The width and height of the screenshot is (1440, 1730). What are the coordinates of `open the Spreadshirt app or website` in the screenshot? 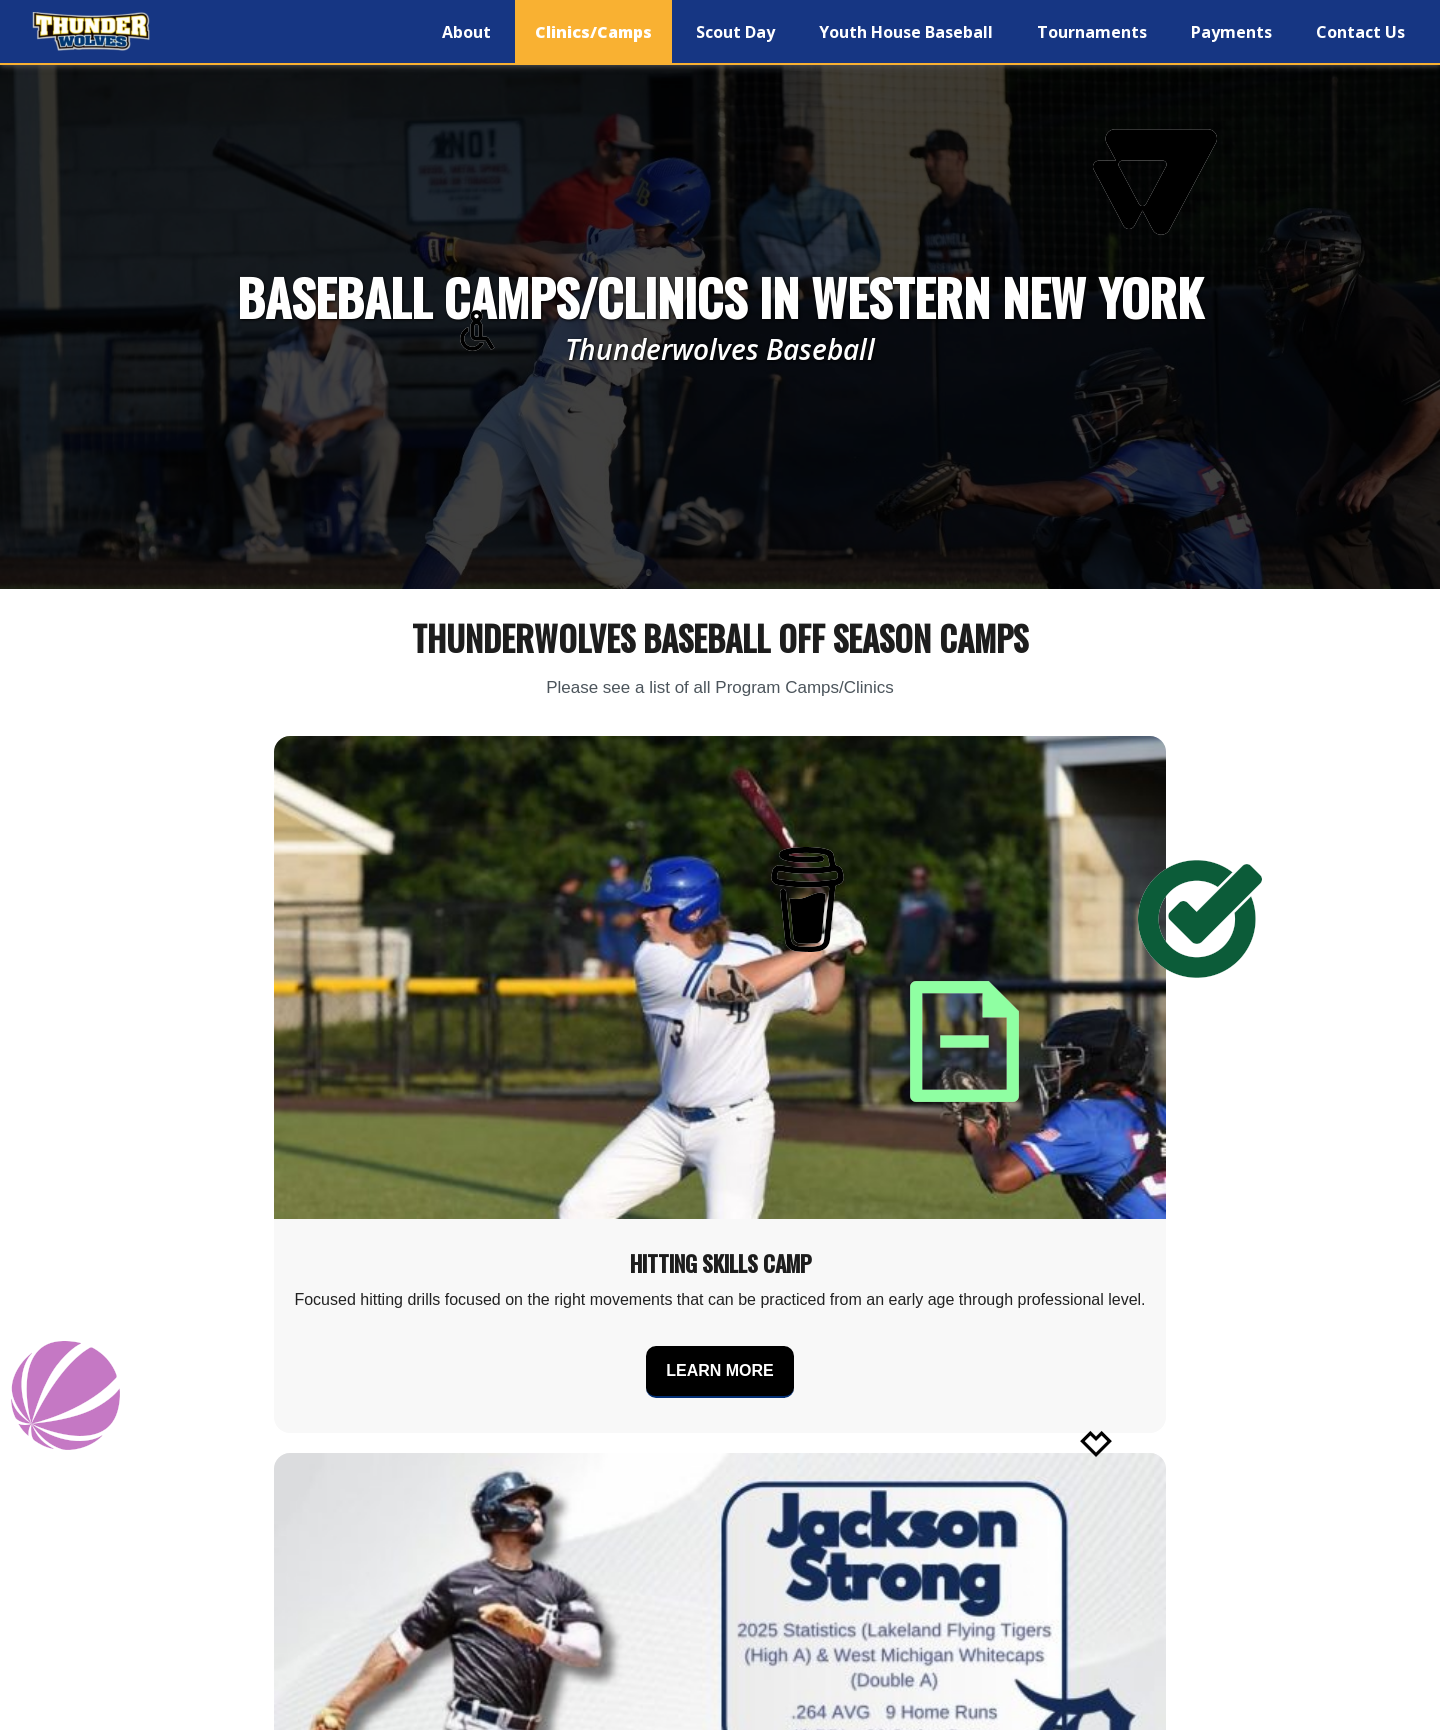 It's located at (1096, 1444).